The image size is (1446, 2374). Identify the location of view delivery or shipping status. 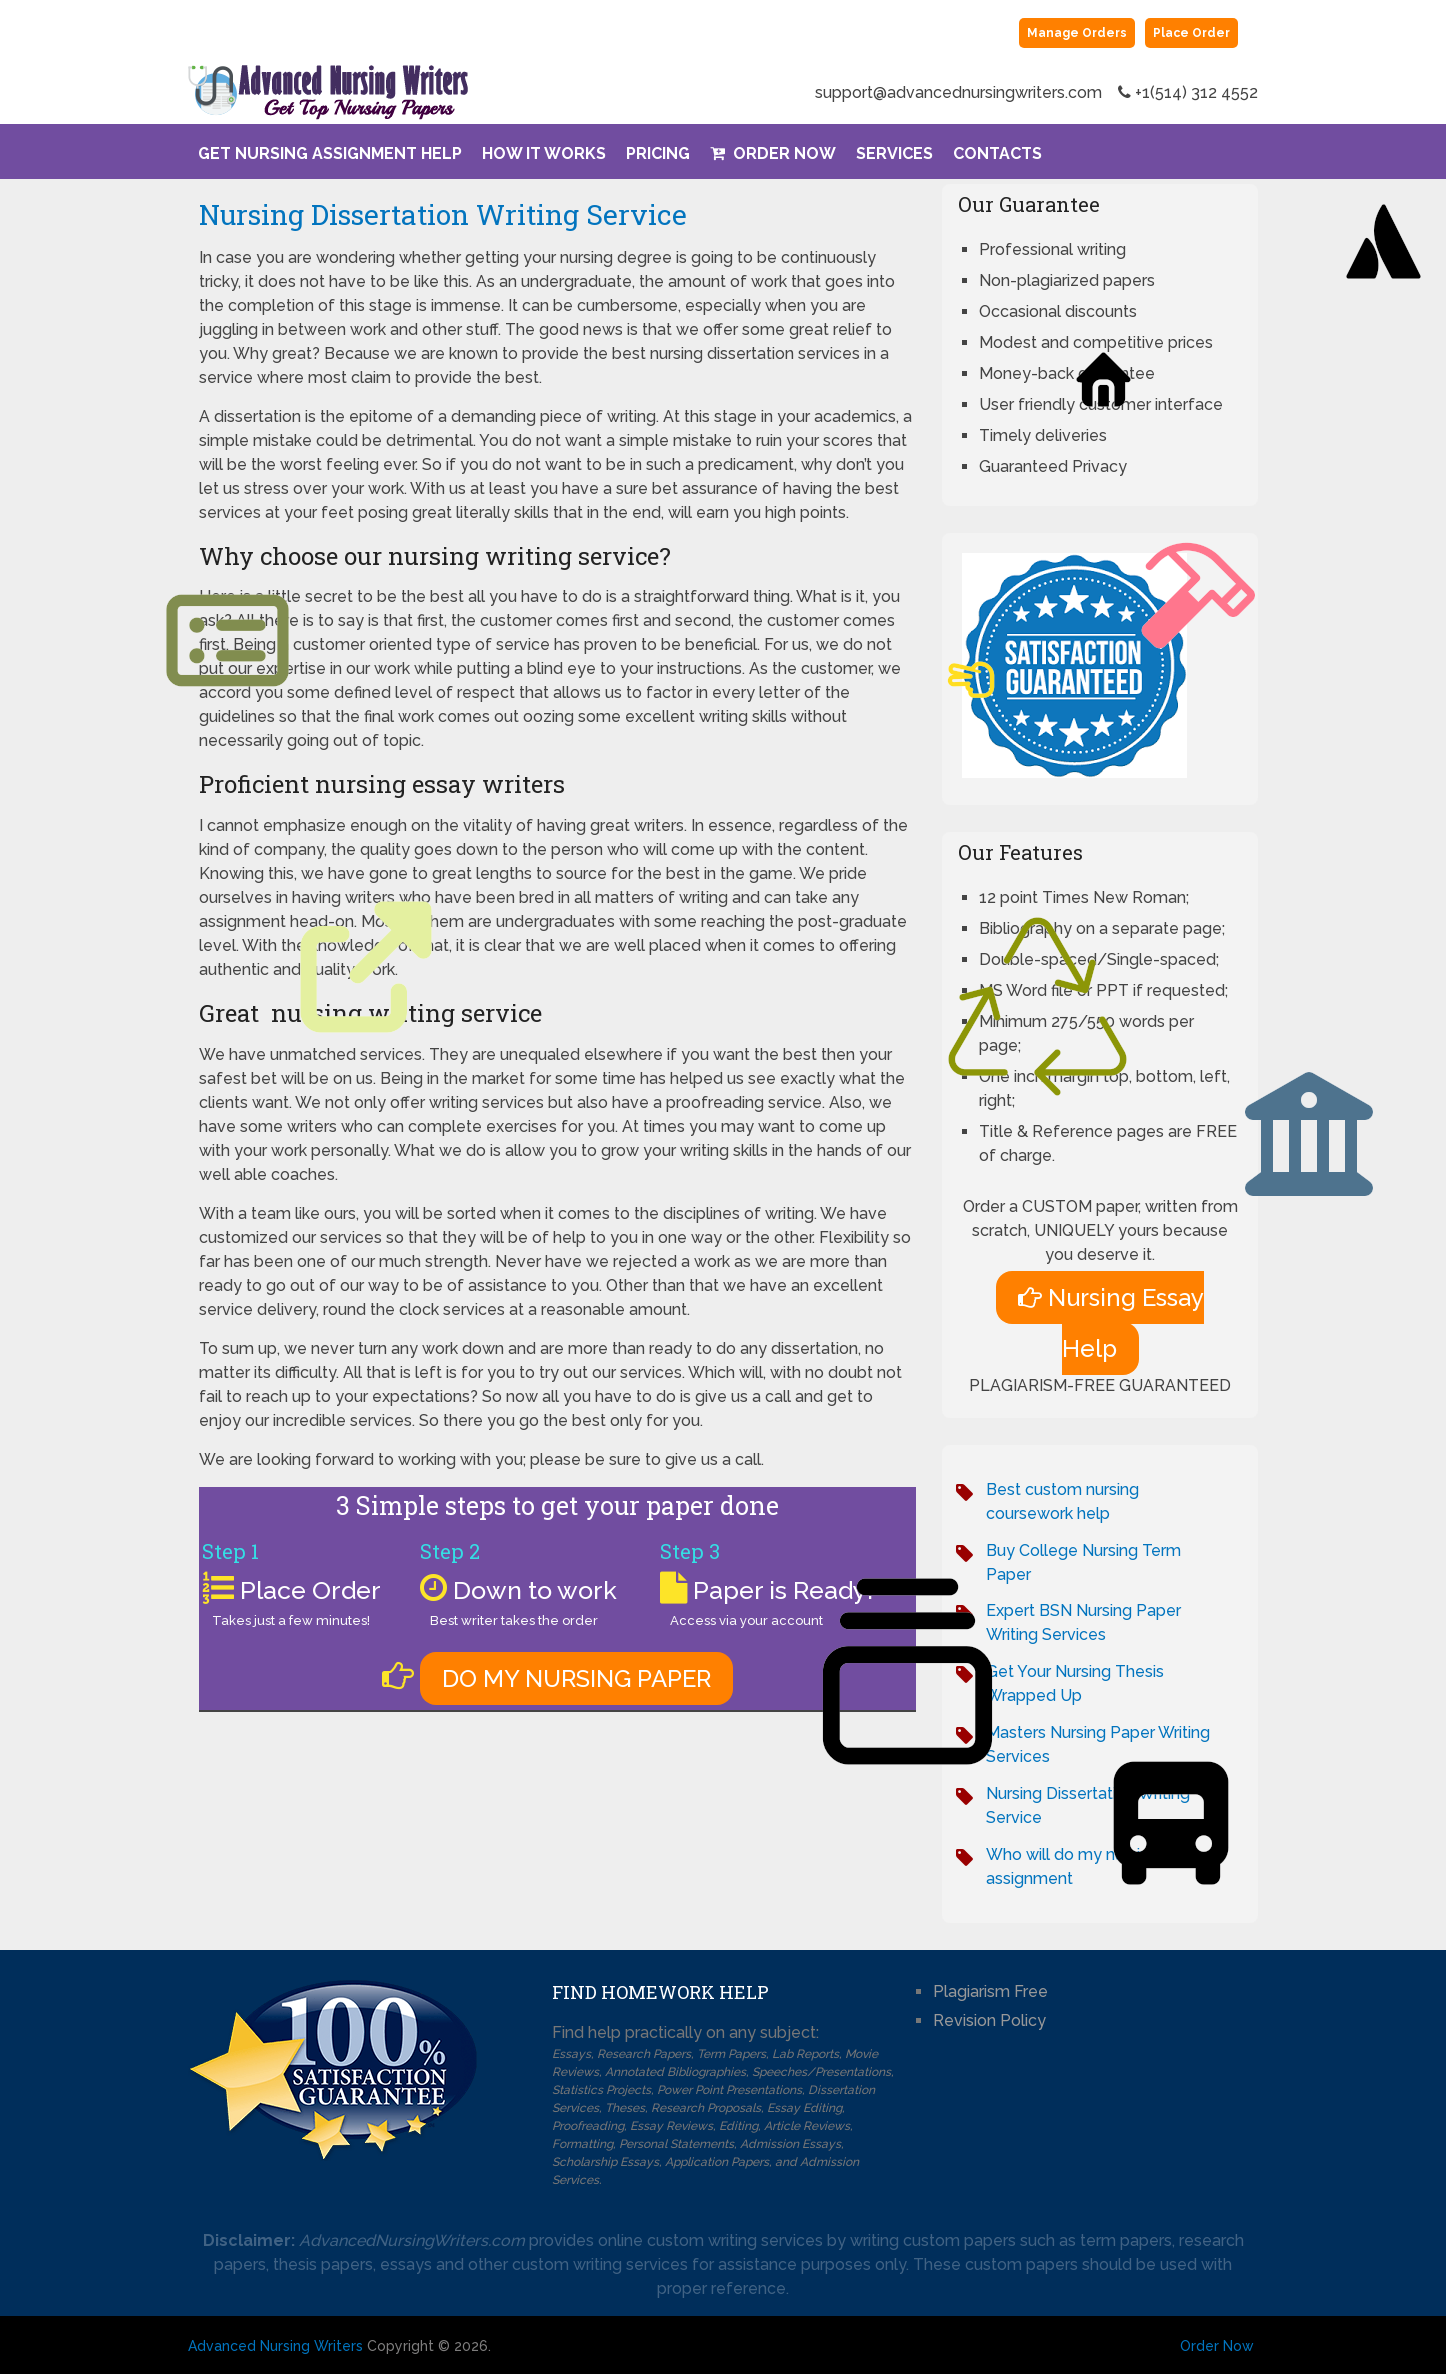
(1171, 1819).